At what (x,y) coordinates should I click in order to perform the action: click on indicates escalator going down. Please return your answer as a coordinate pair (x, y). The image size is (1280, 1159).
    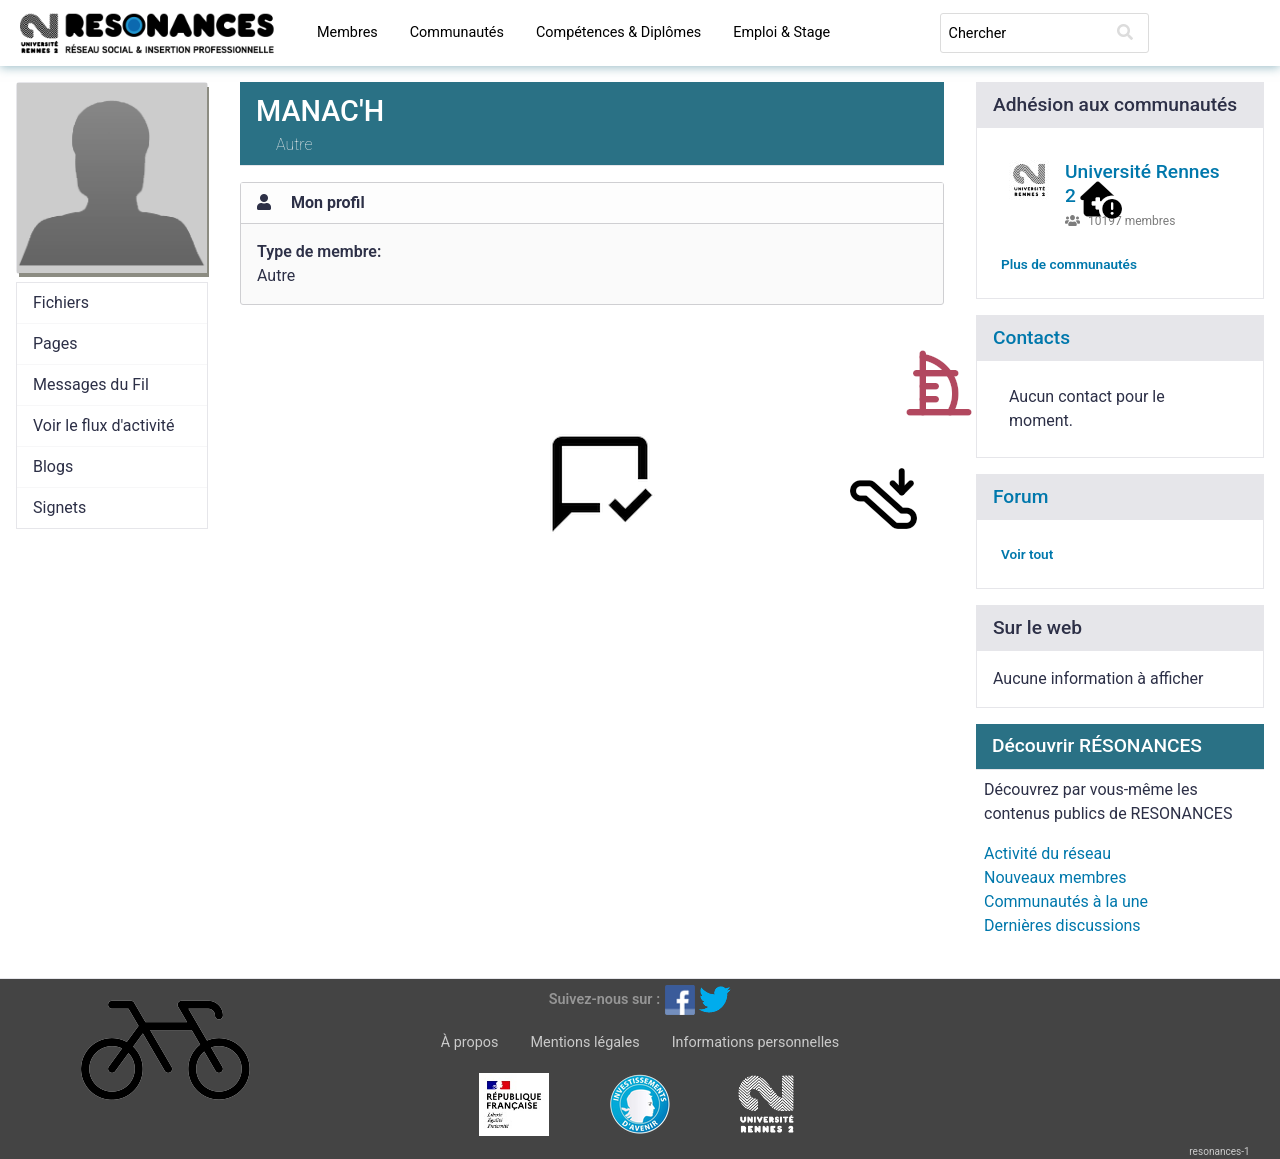
    Looking at the image, I should click on (883, 498).